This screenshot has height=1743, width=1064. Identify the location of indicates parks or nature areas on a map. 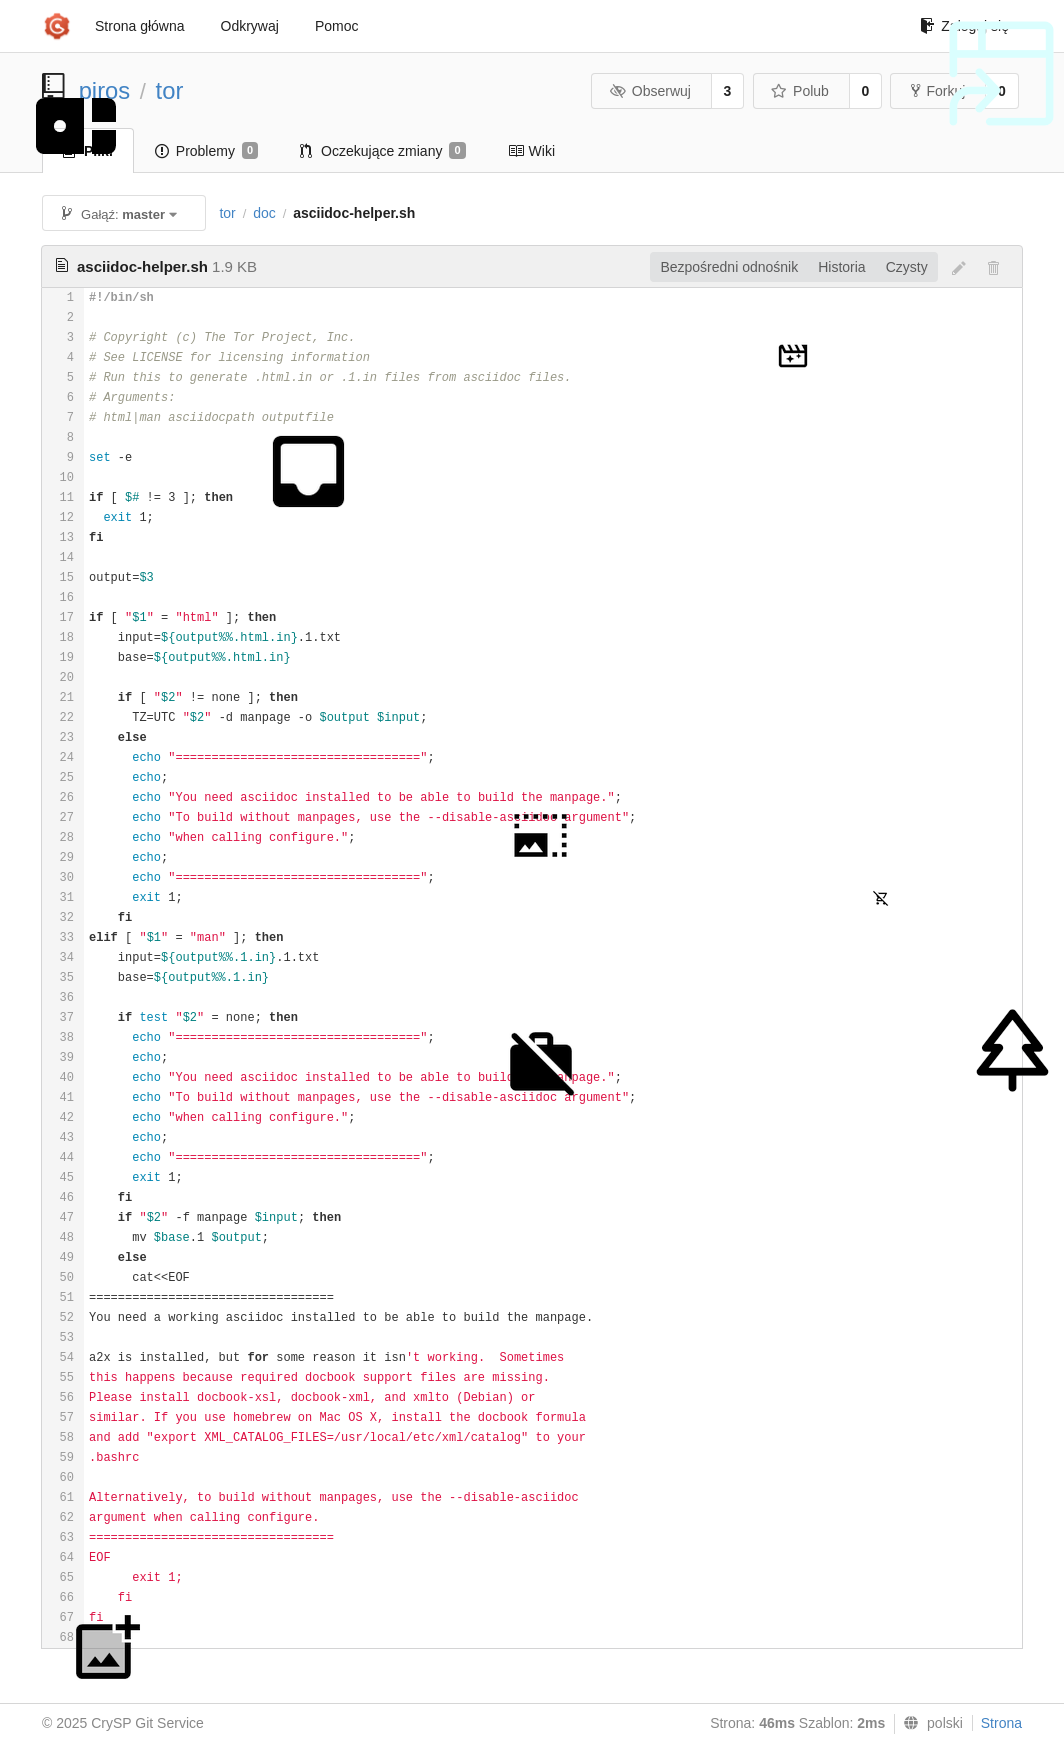
(1012, 1050).